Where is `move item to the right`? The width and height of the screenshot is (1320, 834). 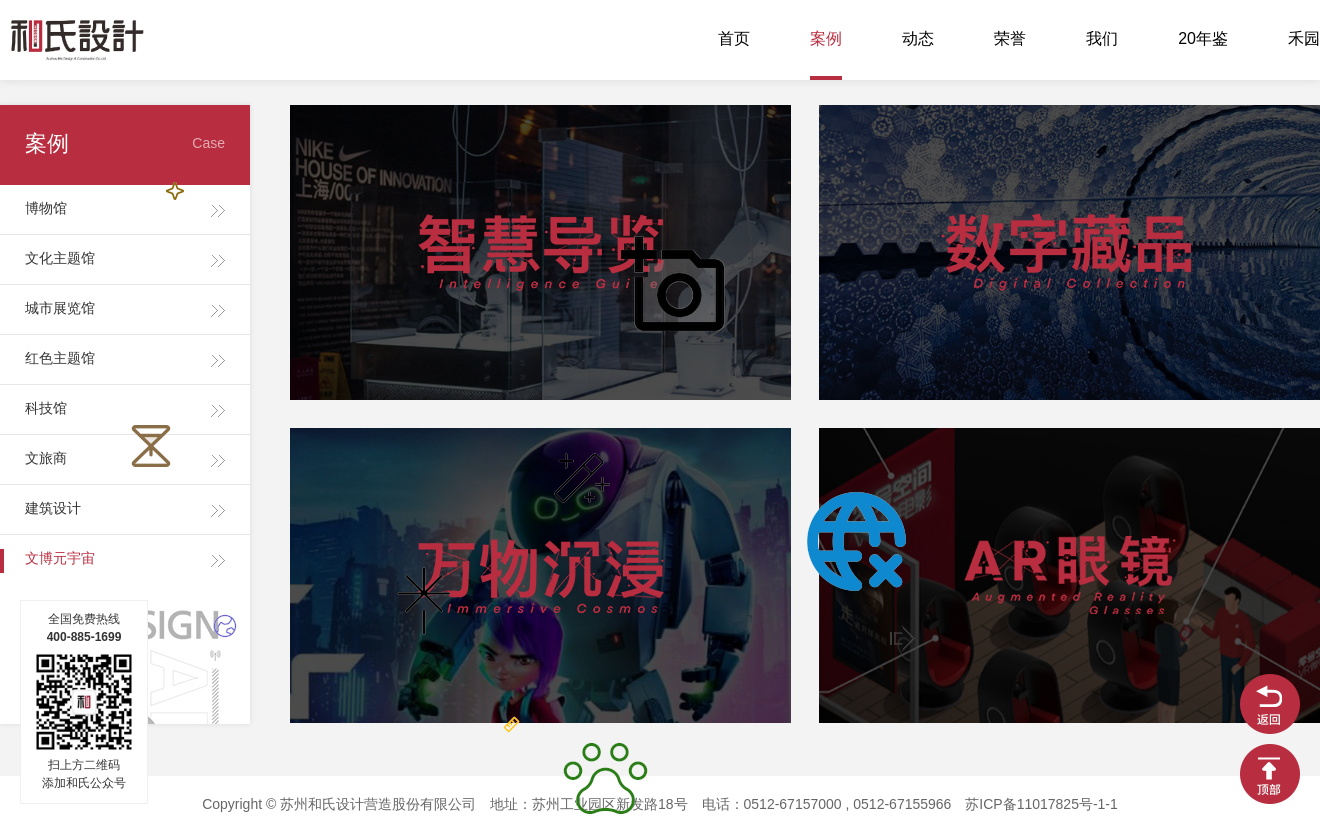
move item to the right is located at coordinates (901, 638).